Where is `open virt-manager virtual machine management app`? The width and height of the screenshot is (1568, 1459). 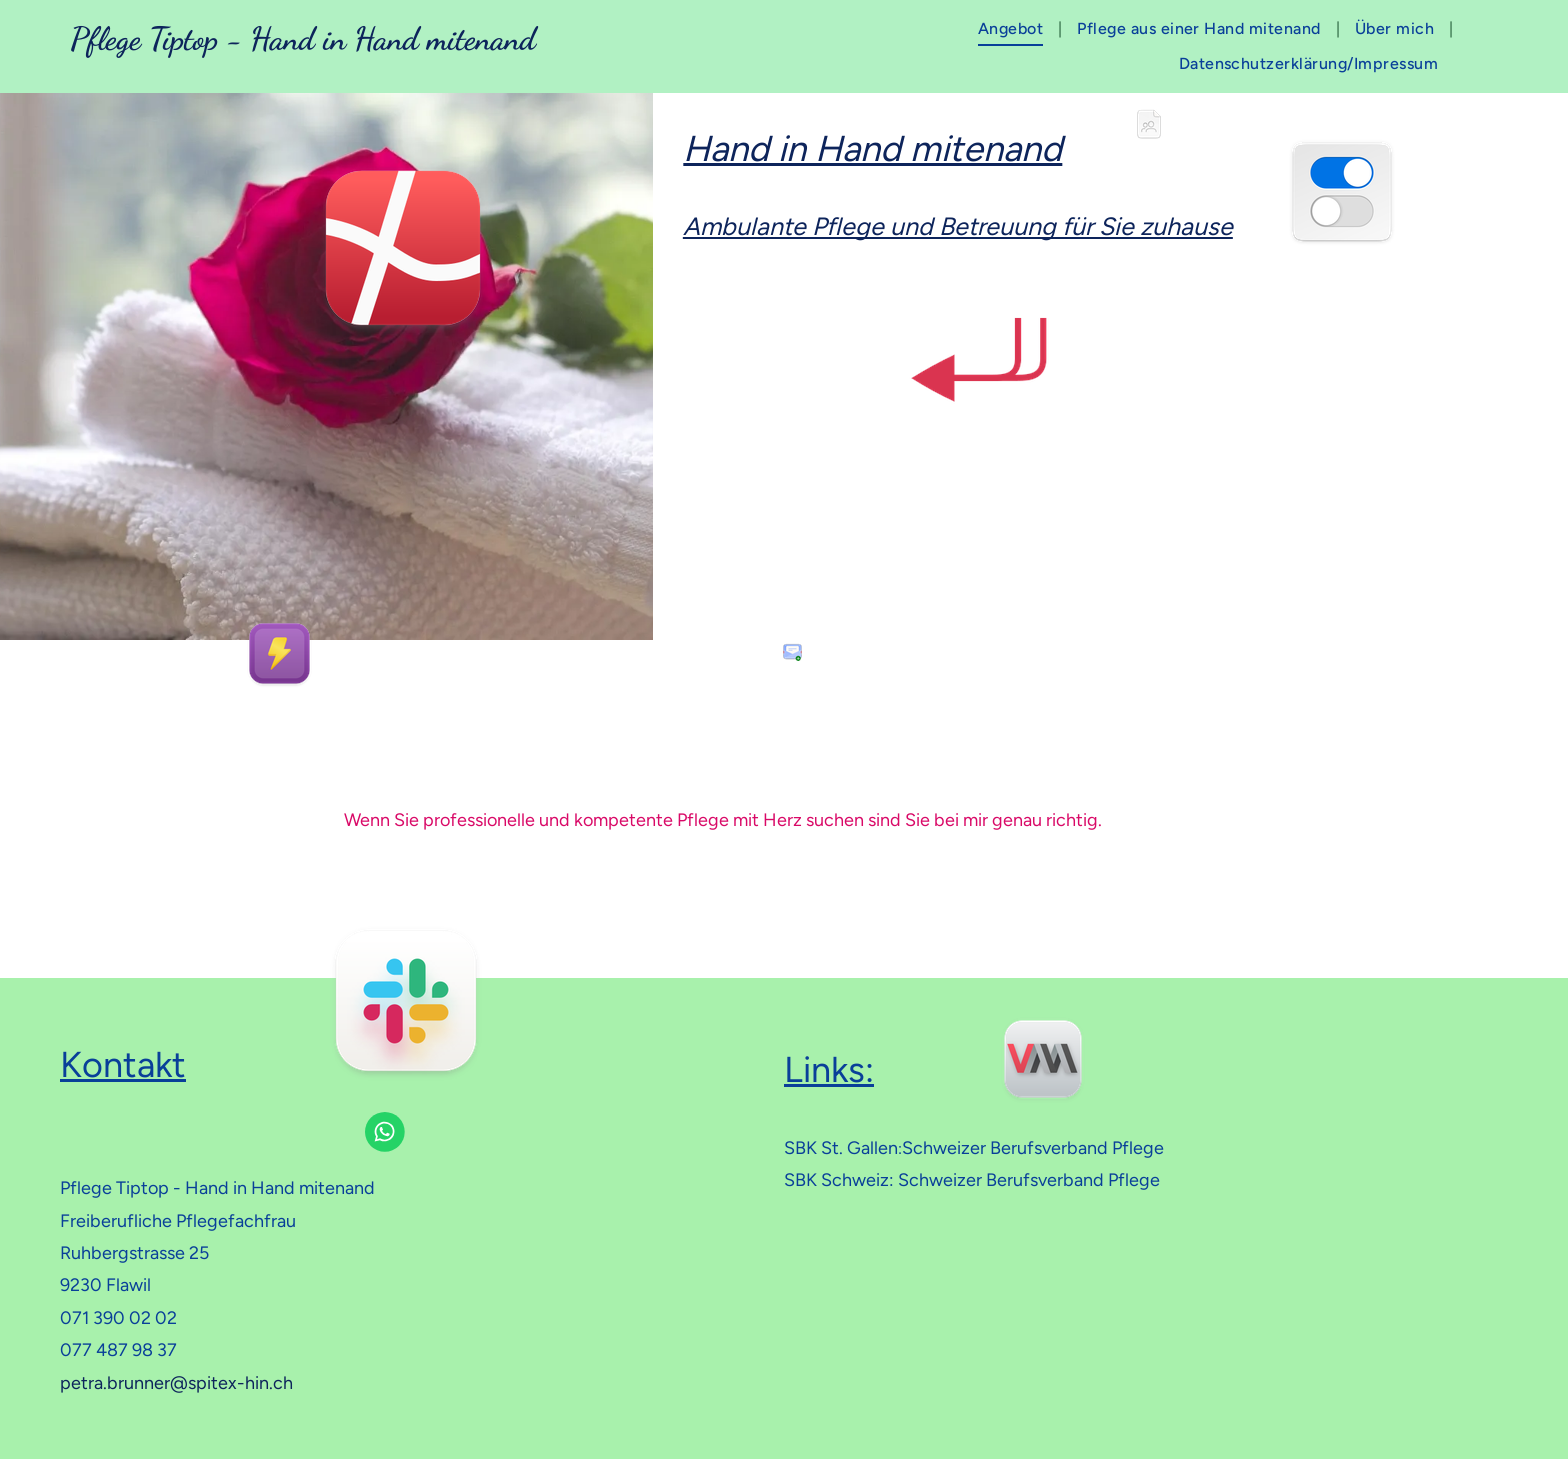
open virt-manager virtual machine management app is located at coordinates (1043, 1059).